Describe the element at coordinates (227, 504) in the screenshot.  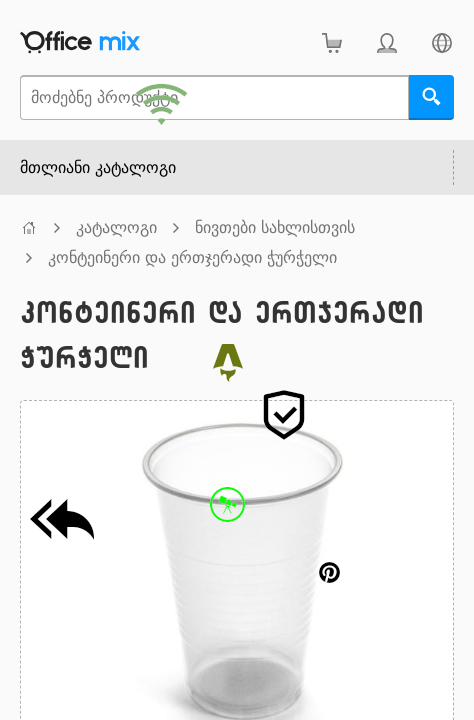
I see `WPExplorer logo - a WordPress themes and resources website` at that location.